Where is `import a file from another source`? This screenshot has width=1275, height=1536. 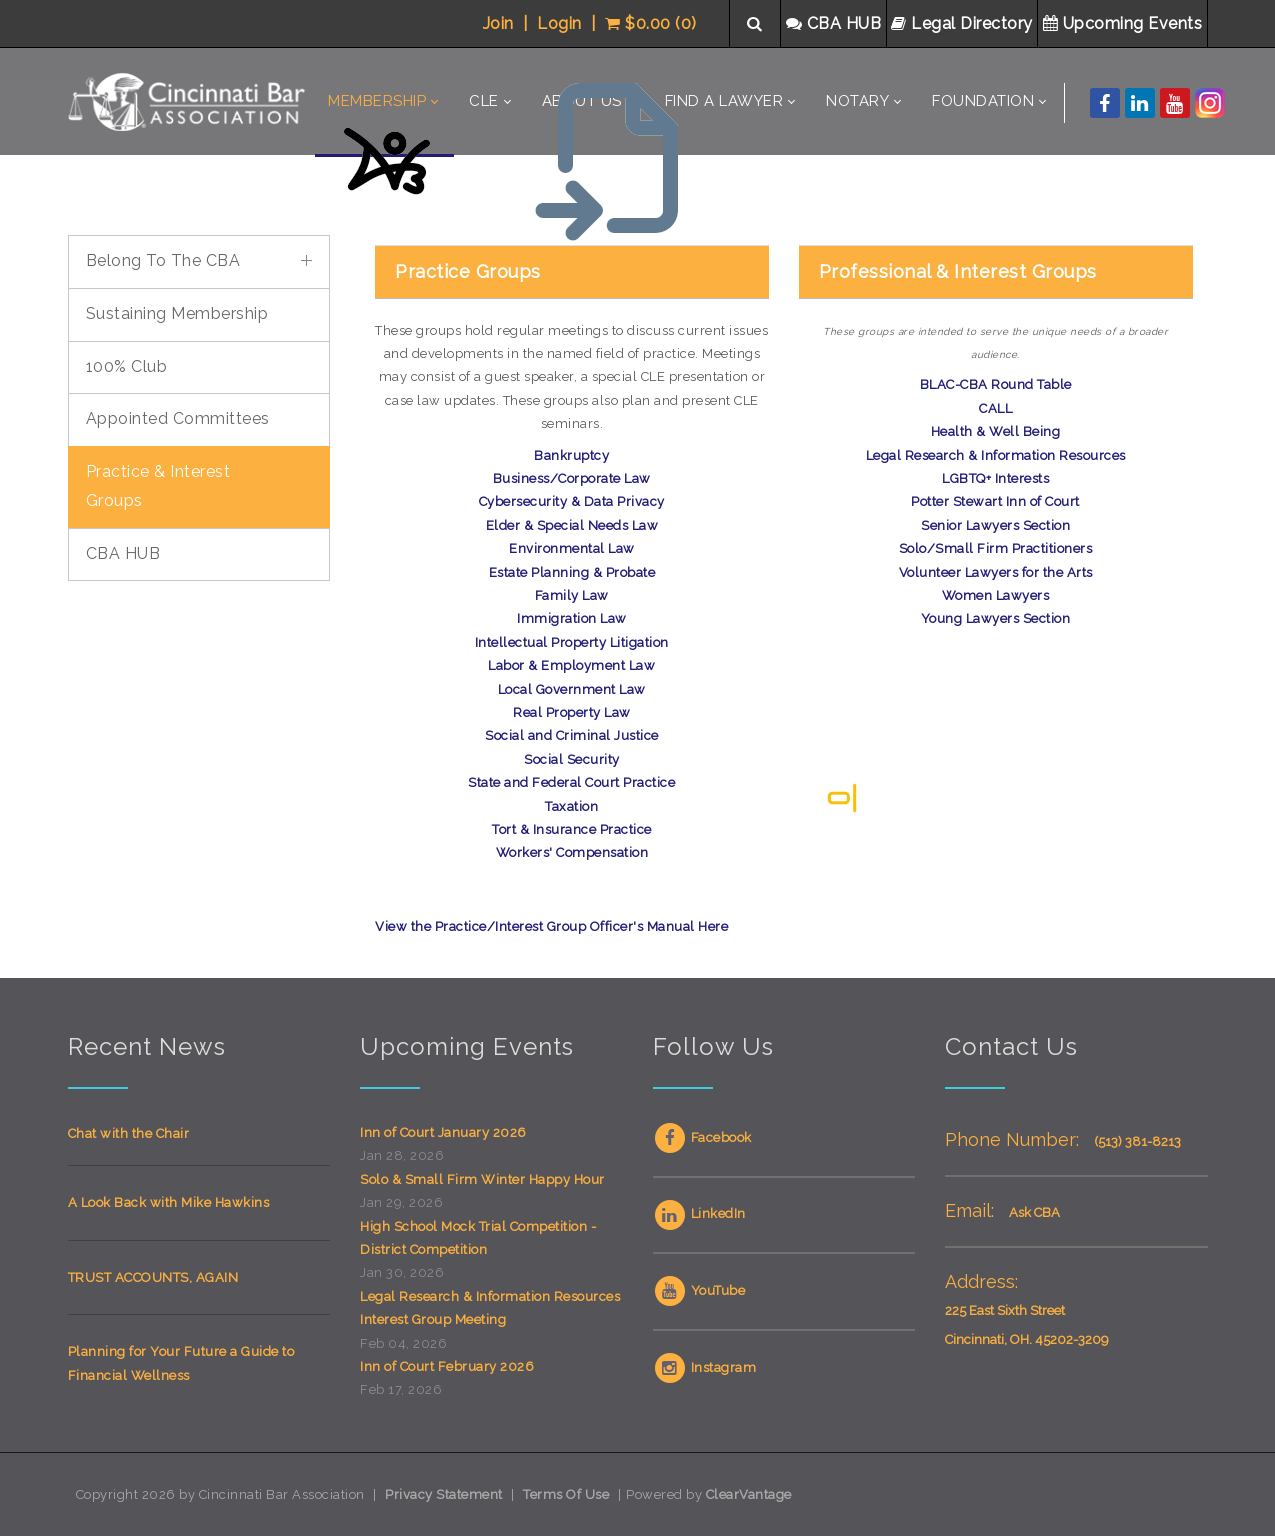
import a file from another source is located at coordinates (618, 158).